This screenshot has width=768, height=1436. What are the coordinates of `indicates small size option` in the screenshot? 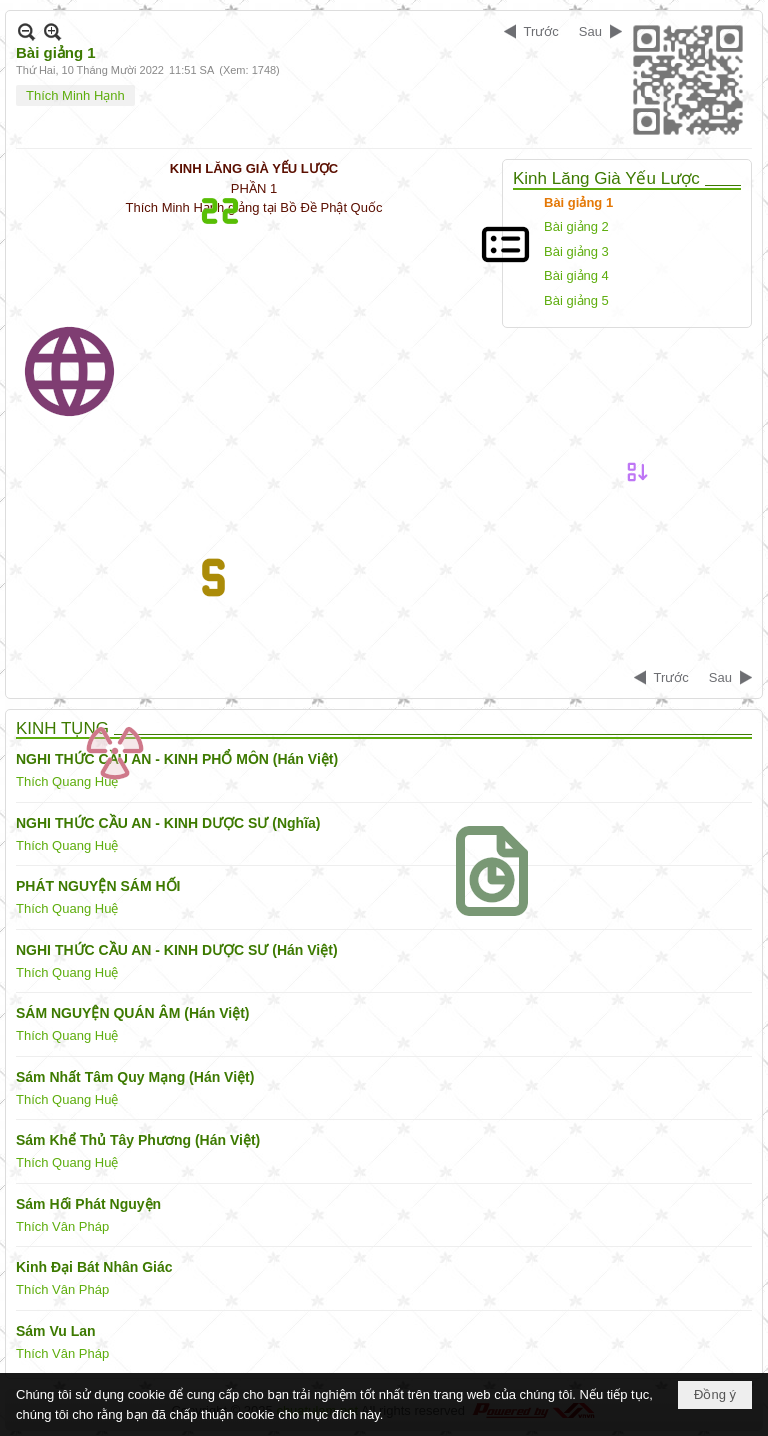 It's located at (213, 577).